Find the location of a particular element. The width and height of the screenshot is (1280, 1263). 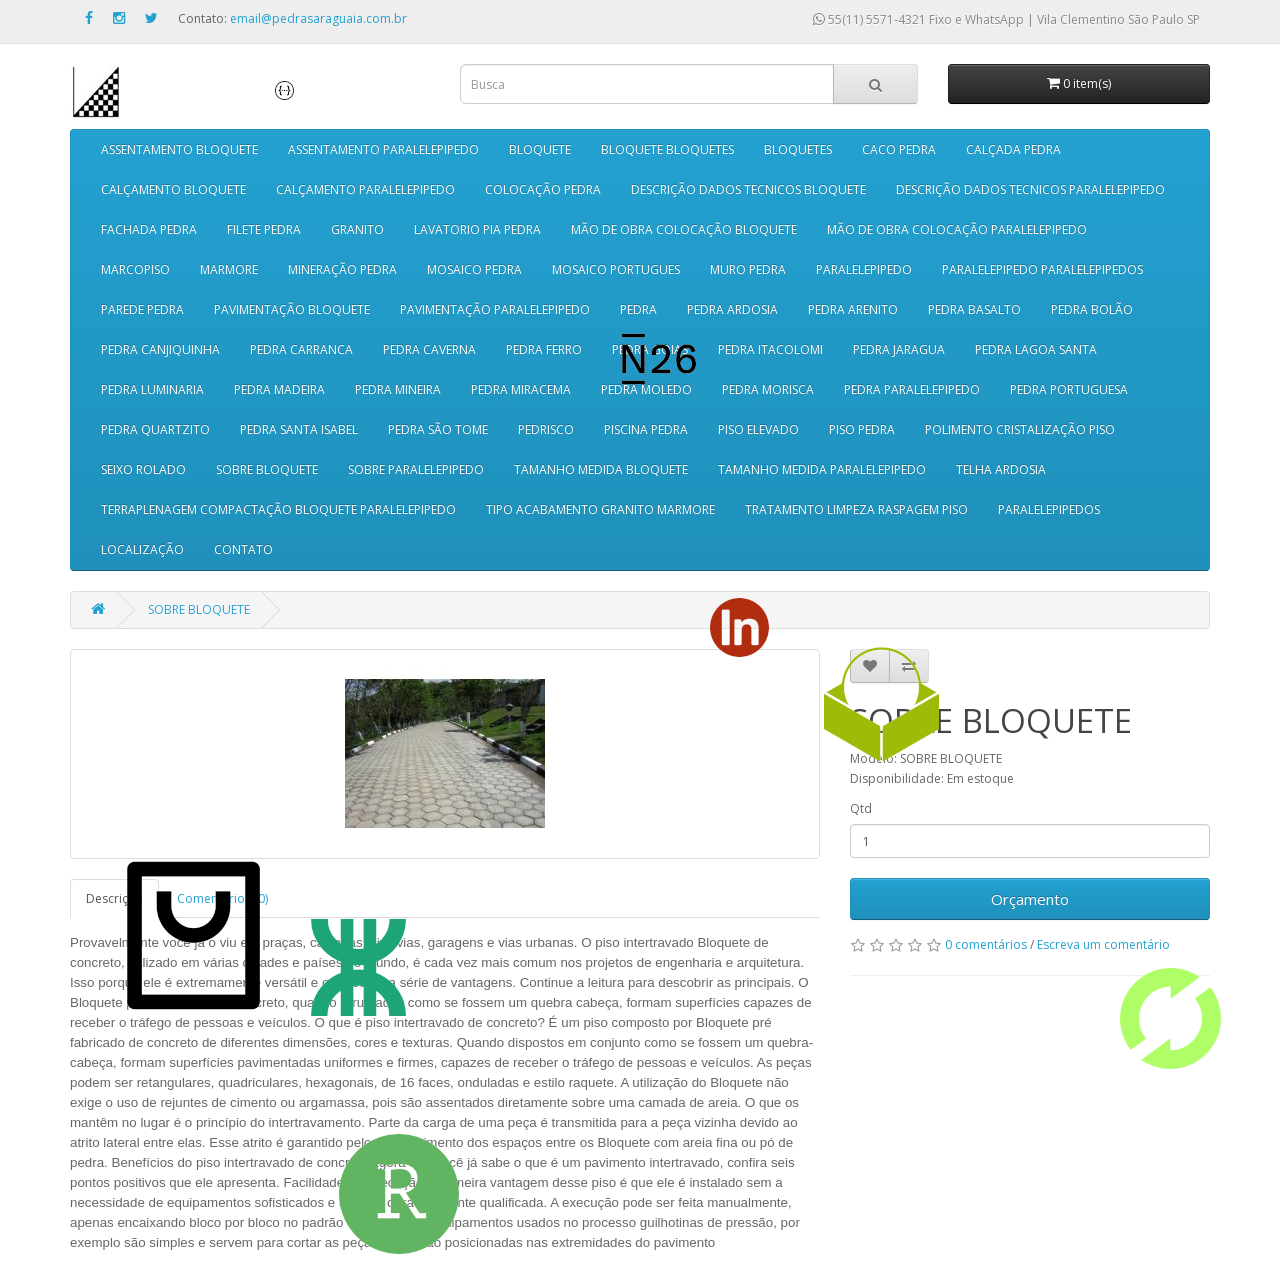

open MLflow machine learning platform is located at coordinates (1170, 1018).